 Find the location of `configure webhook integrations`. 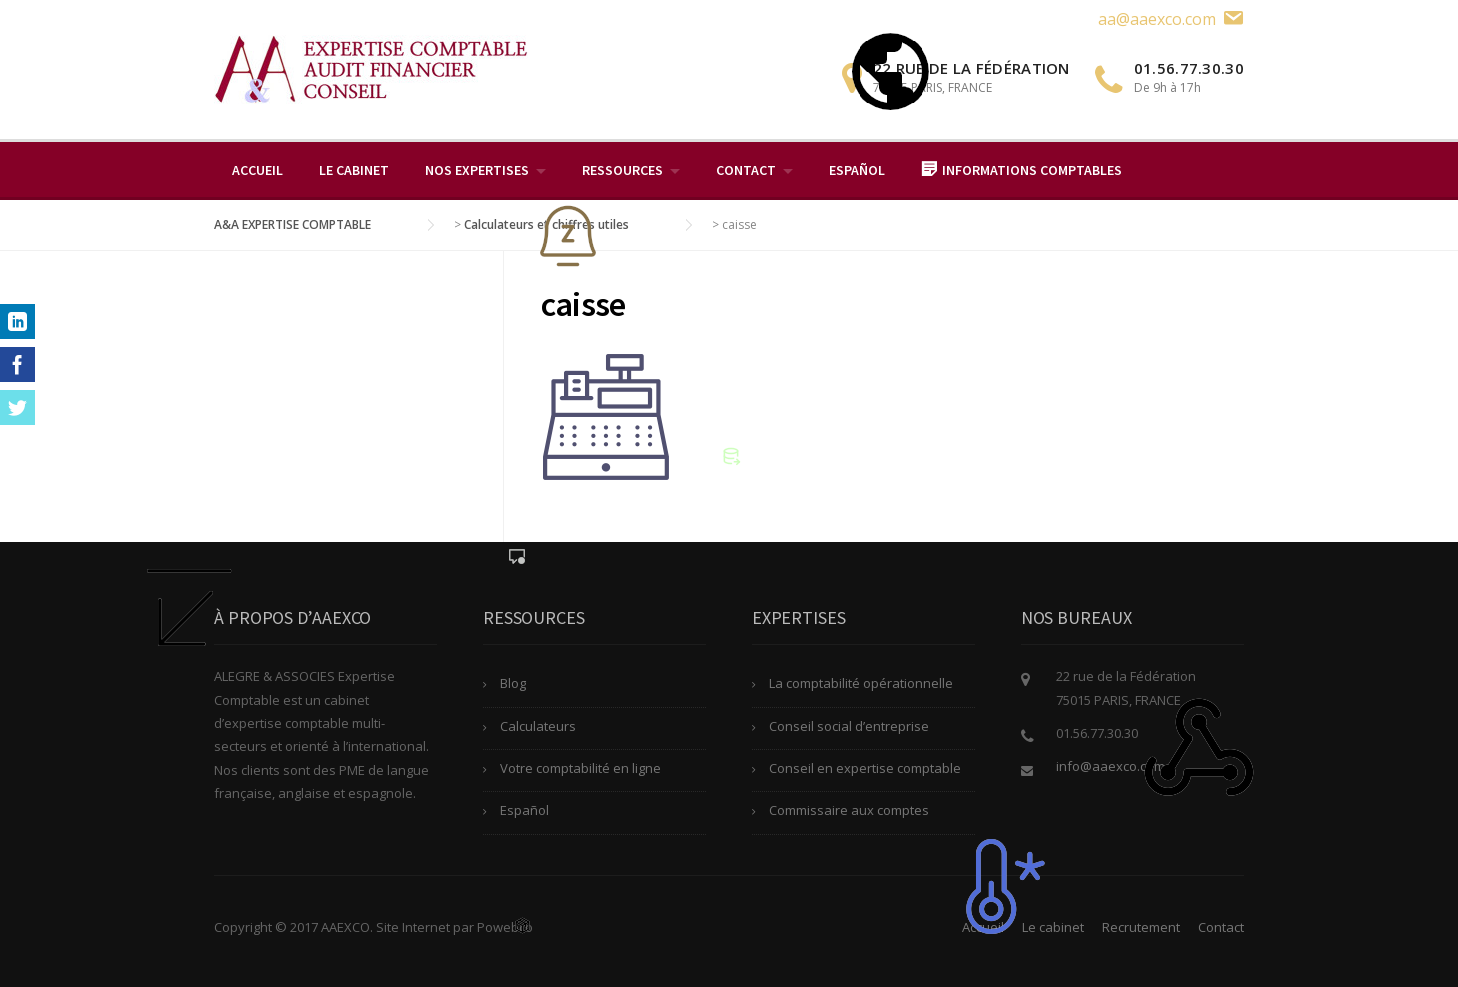

configure webhook integrations is located at coordinates (1199, 753).